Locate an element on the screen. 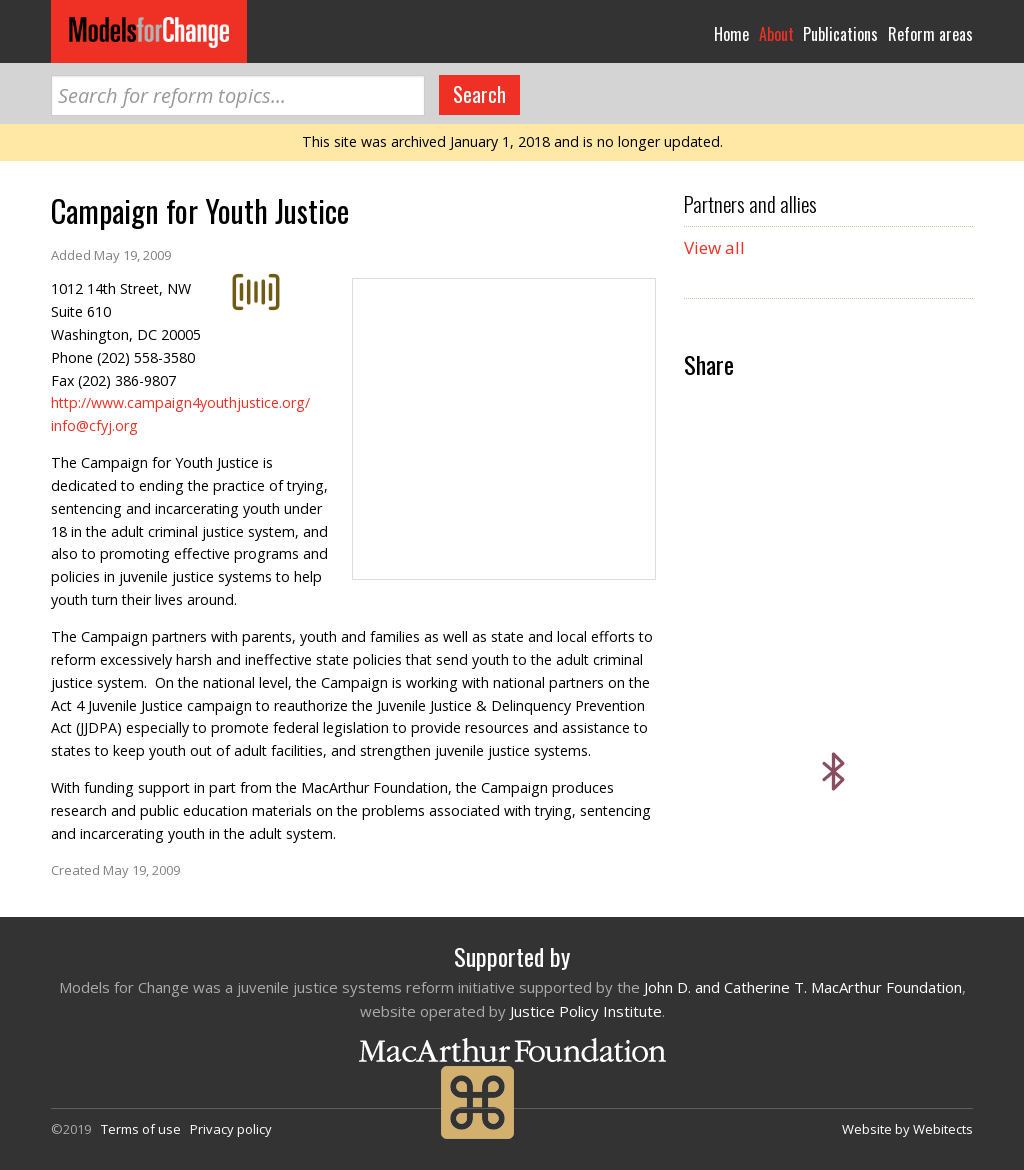 This screenshot has width=1024, height=1170. toggle bluetooth connectivity on or off is located at coordinates (833, 771).